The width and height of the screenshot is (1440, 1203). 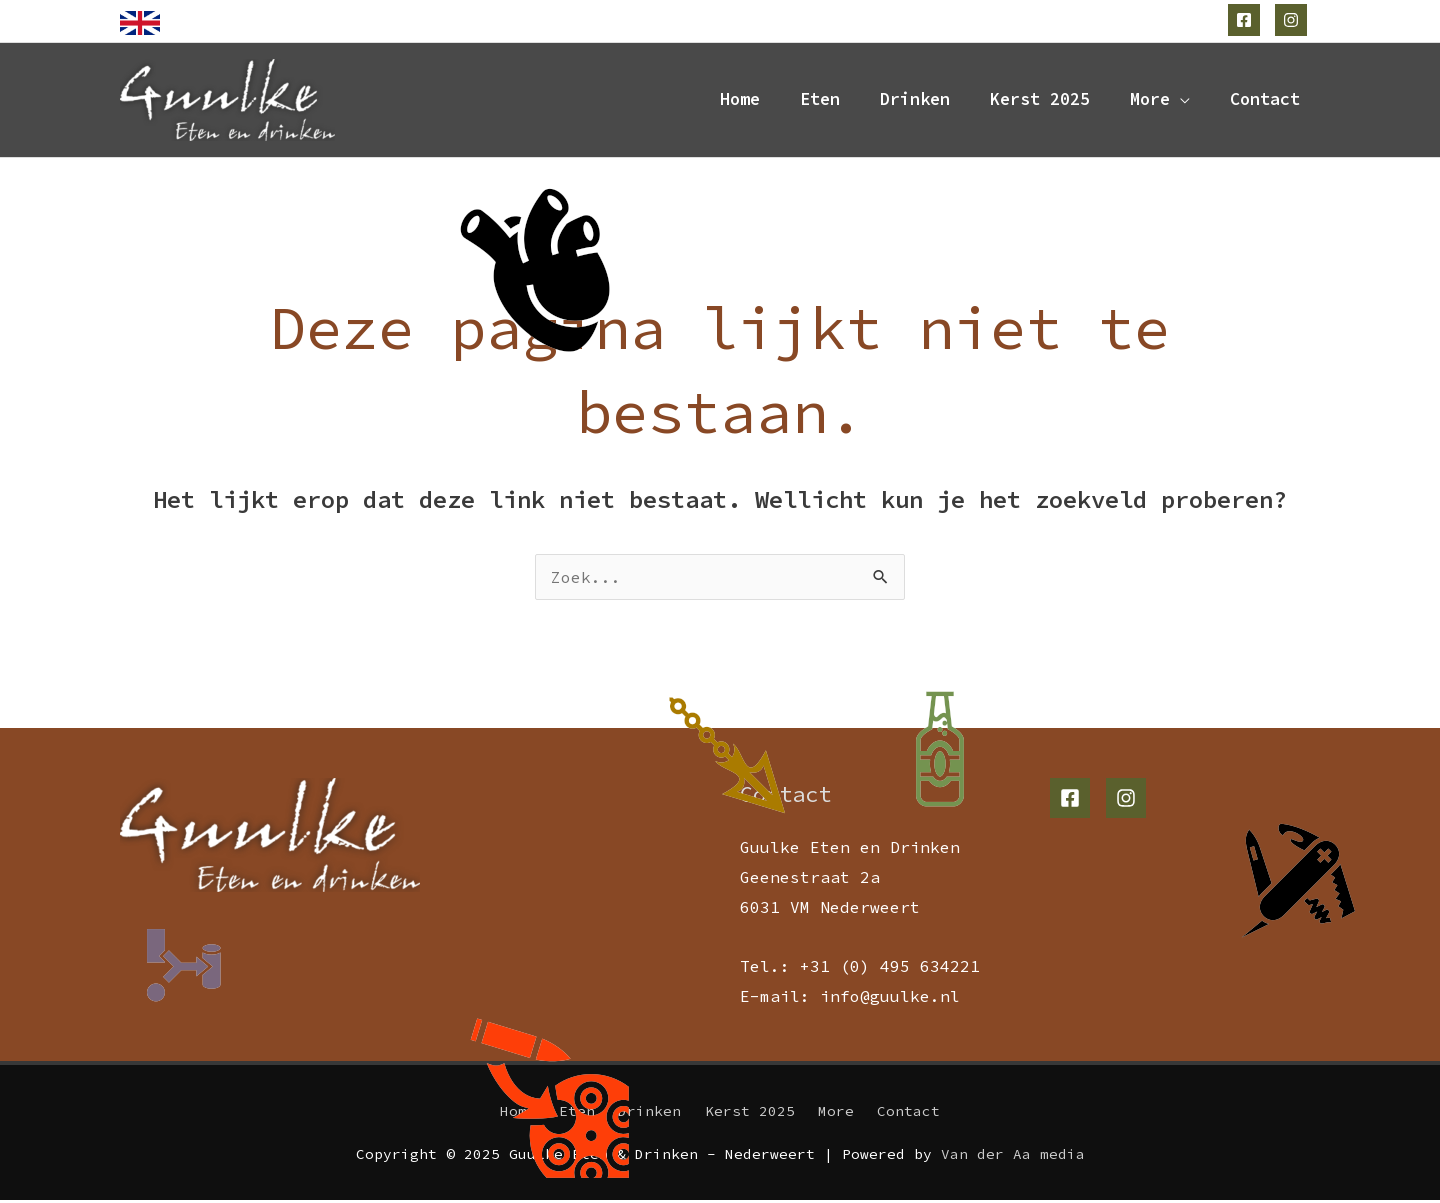 What do you see at coordinates (727, 755) in the screenshot?
I see `equip harpoon weapon or grappling tool` at bounding box center [727, 755].